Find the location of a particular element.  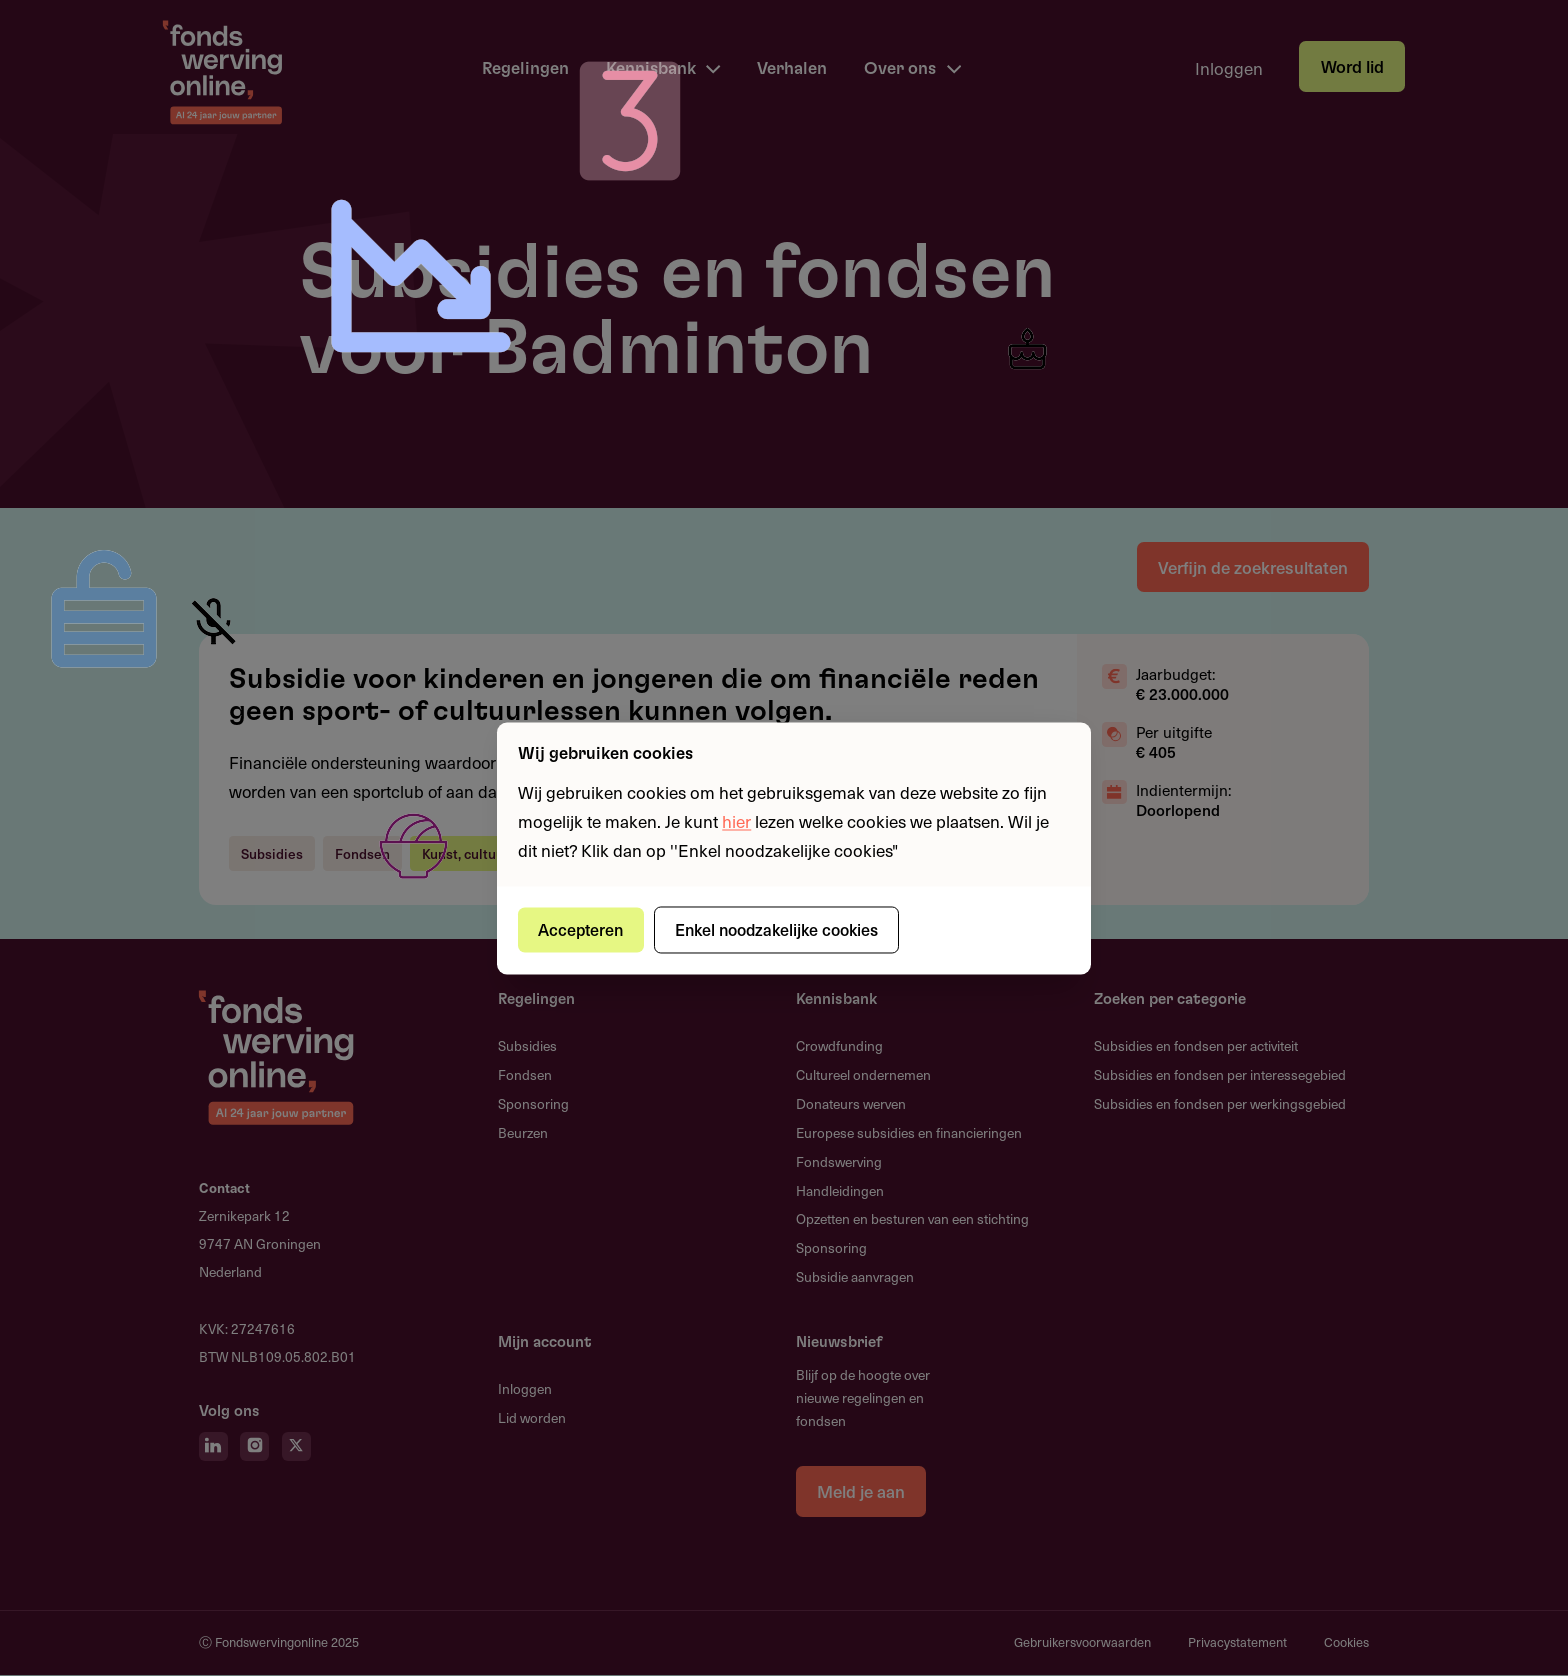

view food or meal options is located at coordinates (413, 847).